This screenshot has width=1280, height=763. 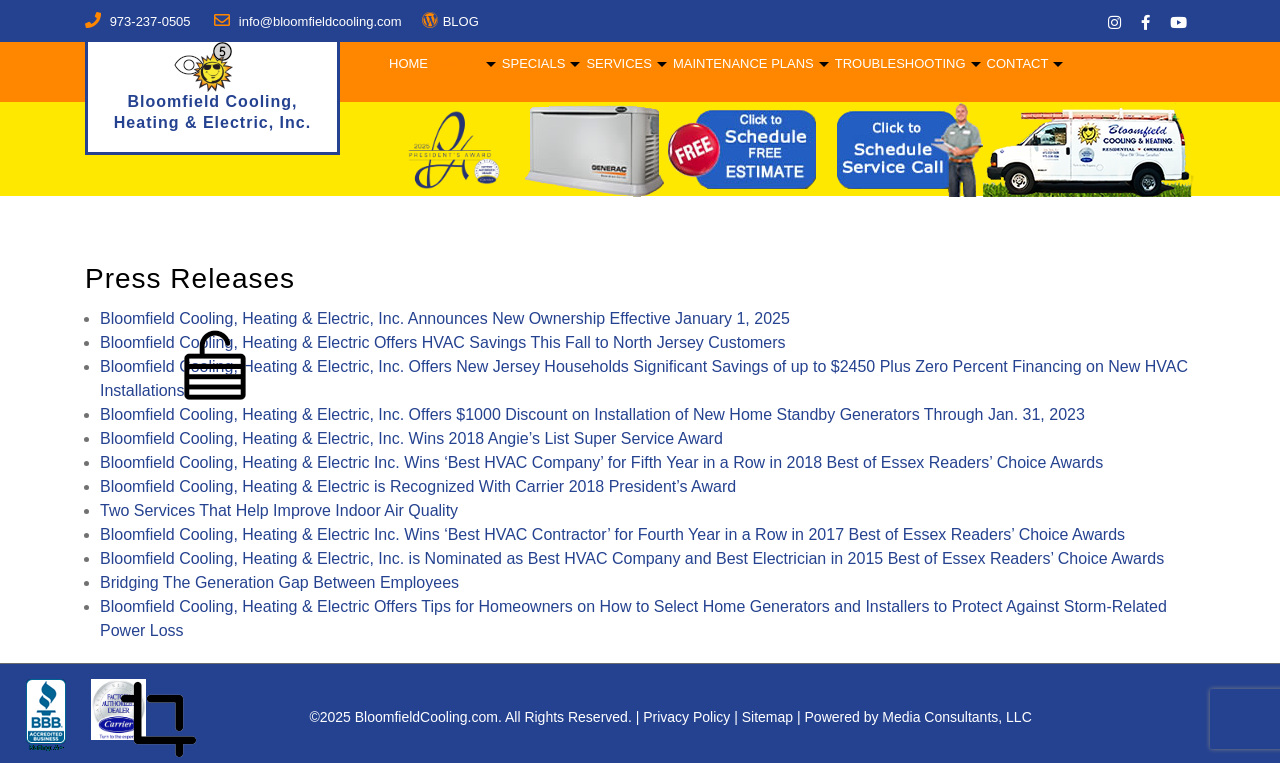 I want to click on view or preview content, so click(x=189, y=65).